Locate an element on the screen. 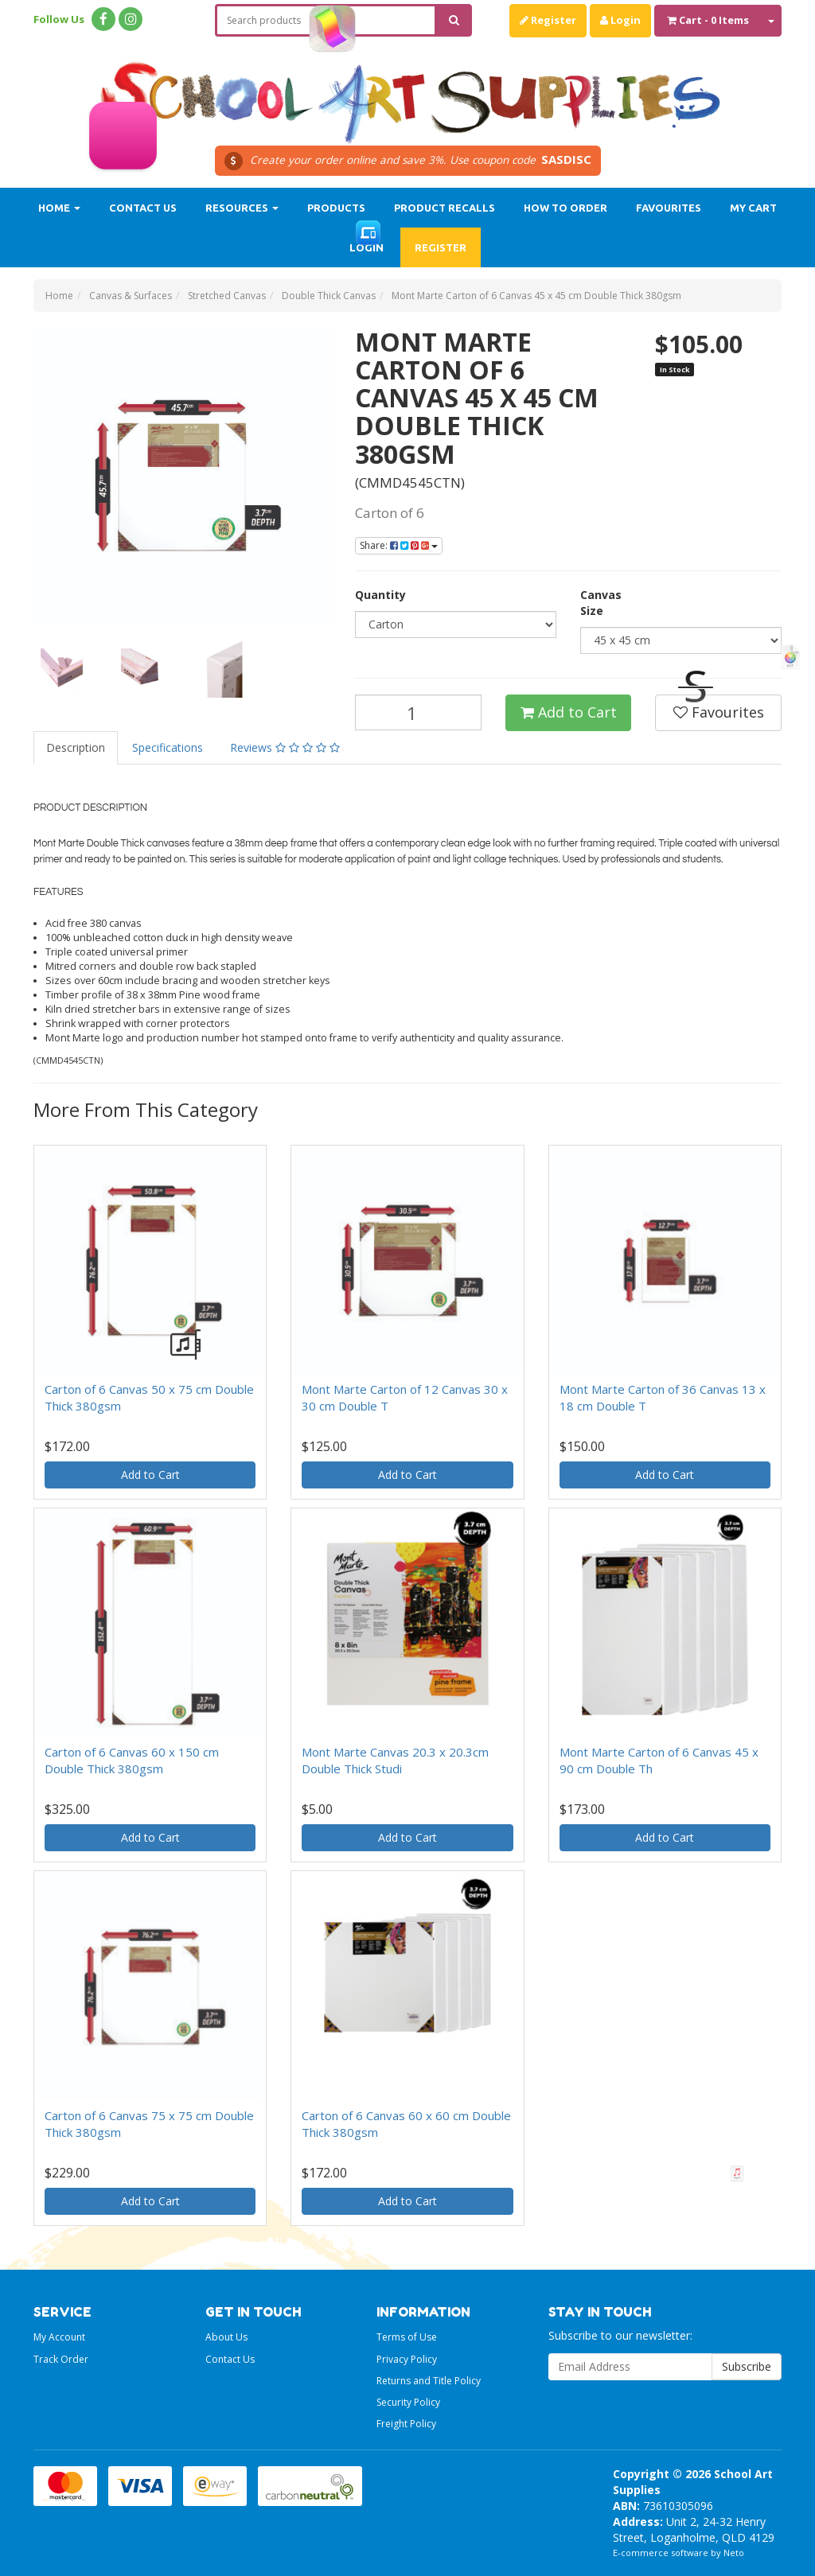  access sound card or audio device settings is located at coordinates (185, 1344).